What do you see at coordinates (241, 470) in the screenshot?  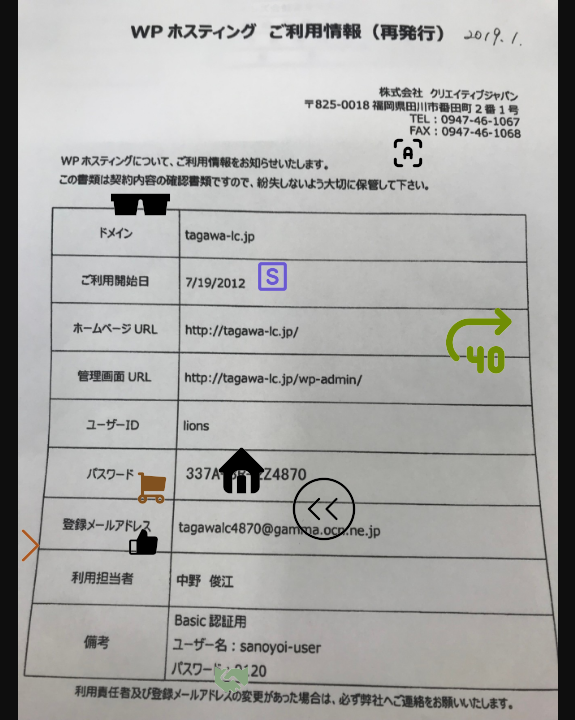 I see `navigate to home screen` at bounding box center [241, 470].